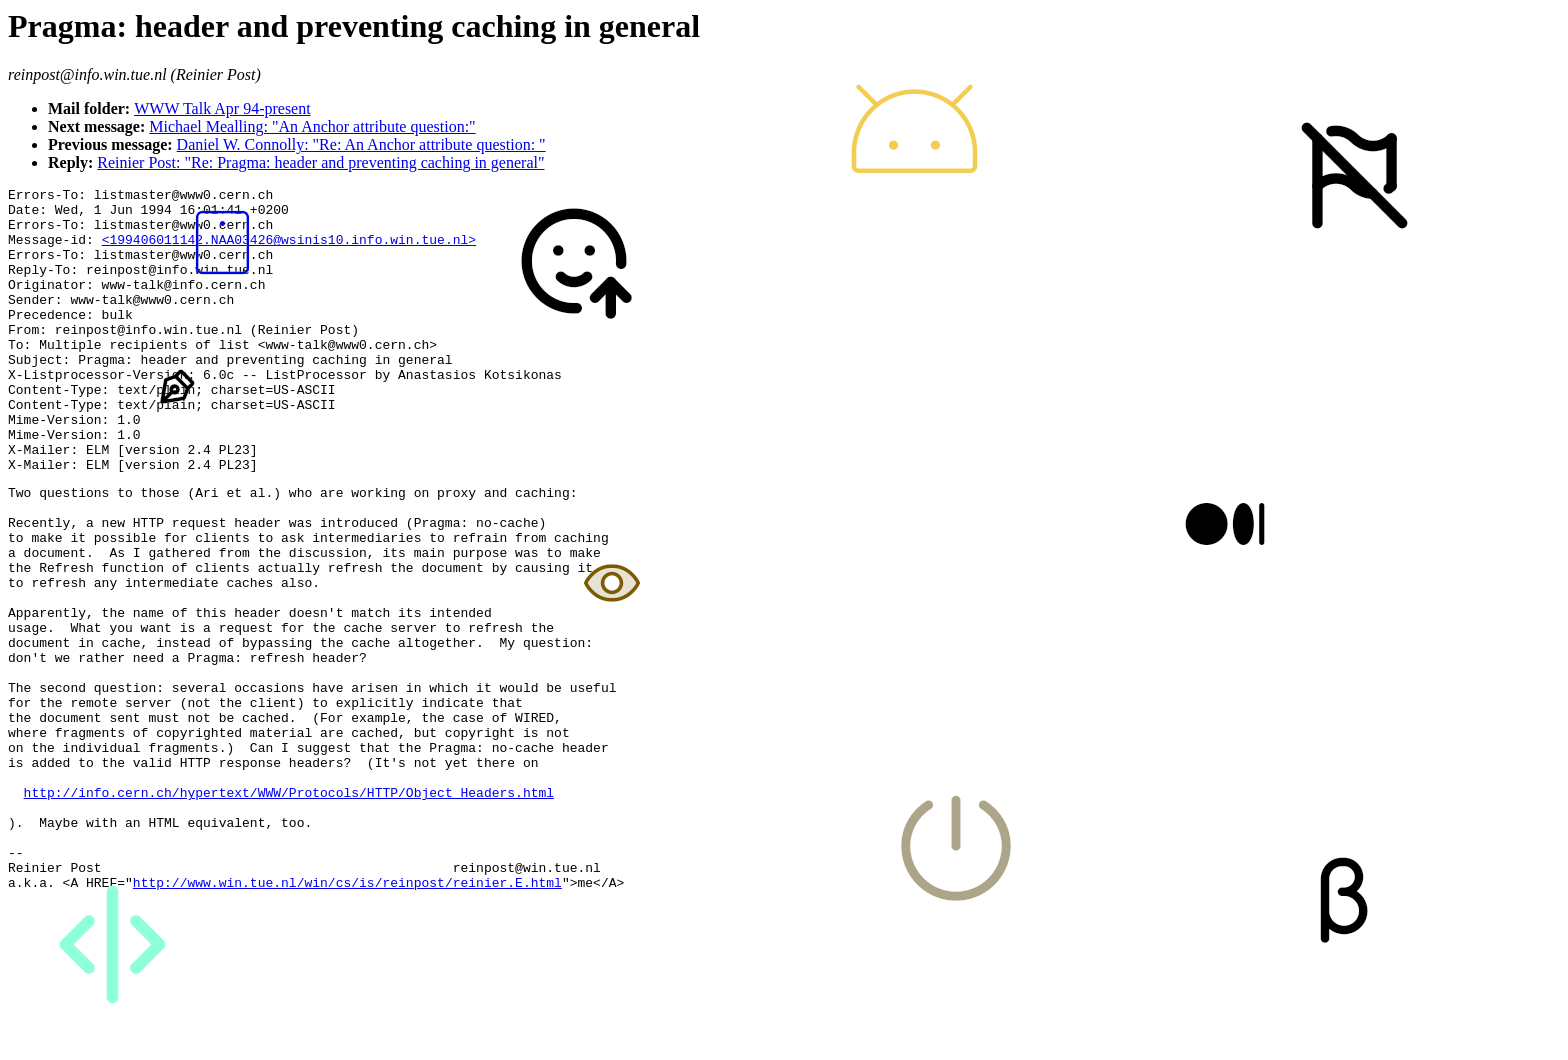 This screenshot has height=1060, width=1568. What do you see at coordinates (1354, 175) in the screenshot?
I see `disable flag or marker` at bounding box center [1354, 175].